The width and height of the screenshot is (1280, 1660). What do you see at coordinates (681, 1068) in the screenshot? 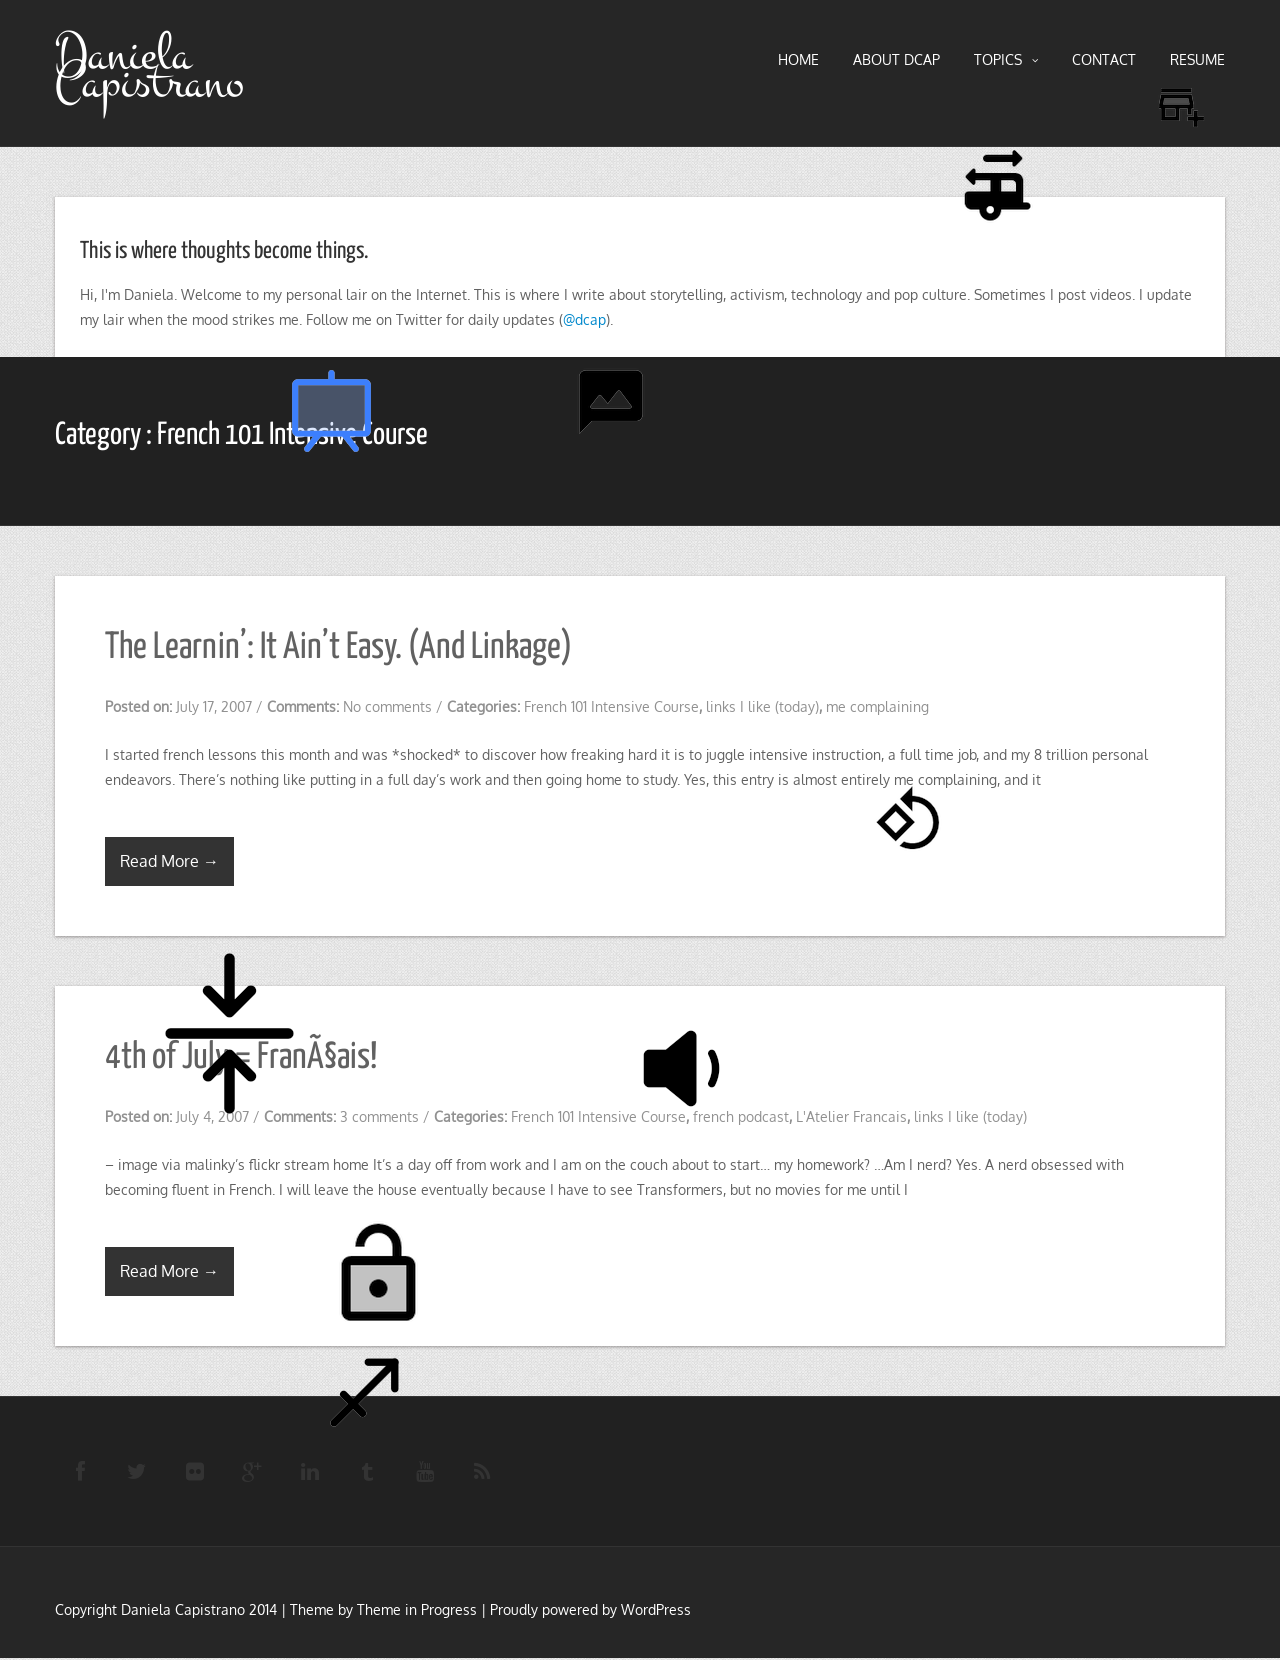
I see `adjust volume to low level` at bounding box center [681, 1068].